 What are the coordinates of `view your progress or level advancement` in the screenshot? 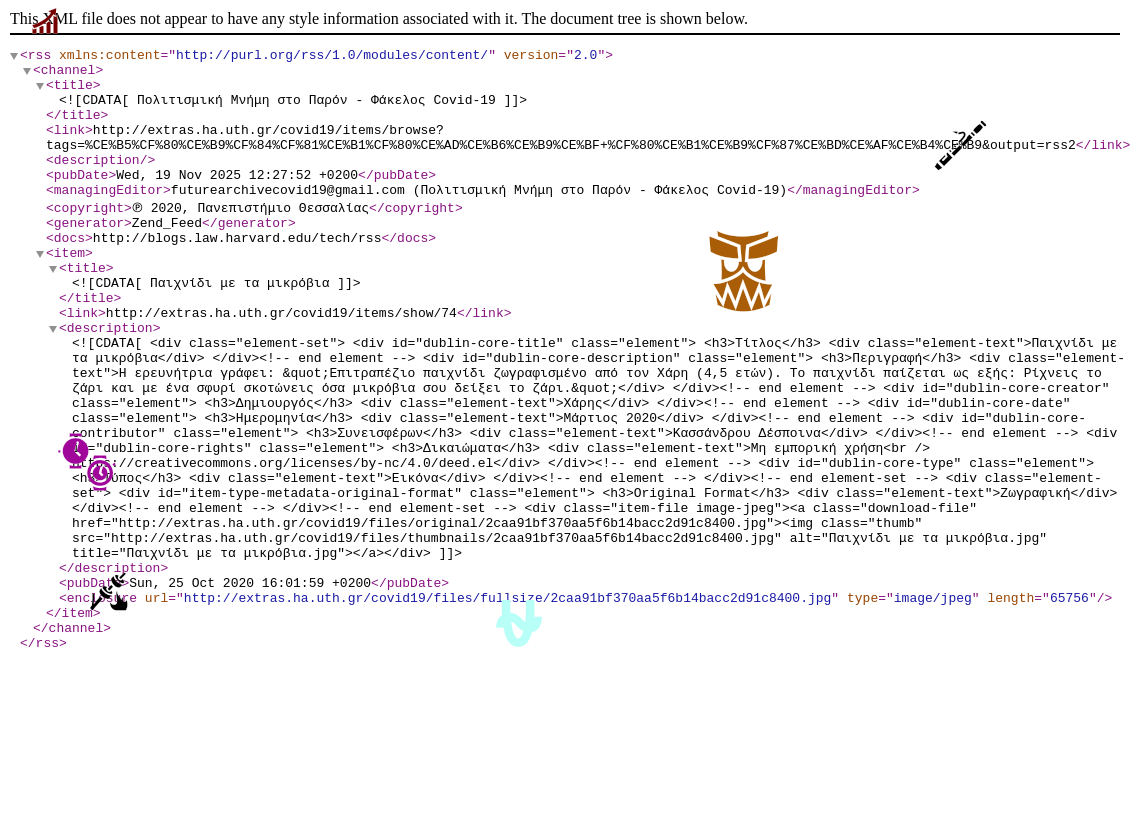 It's located at (45, 21).